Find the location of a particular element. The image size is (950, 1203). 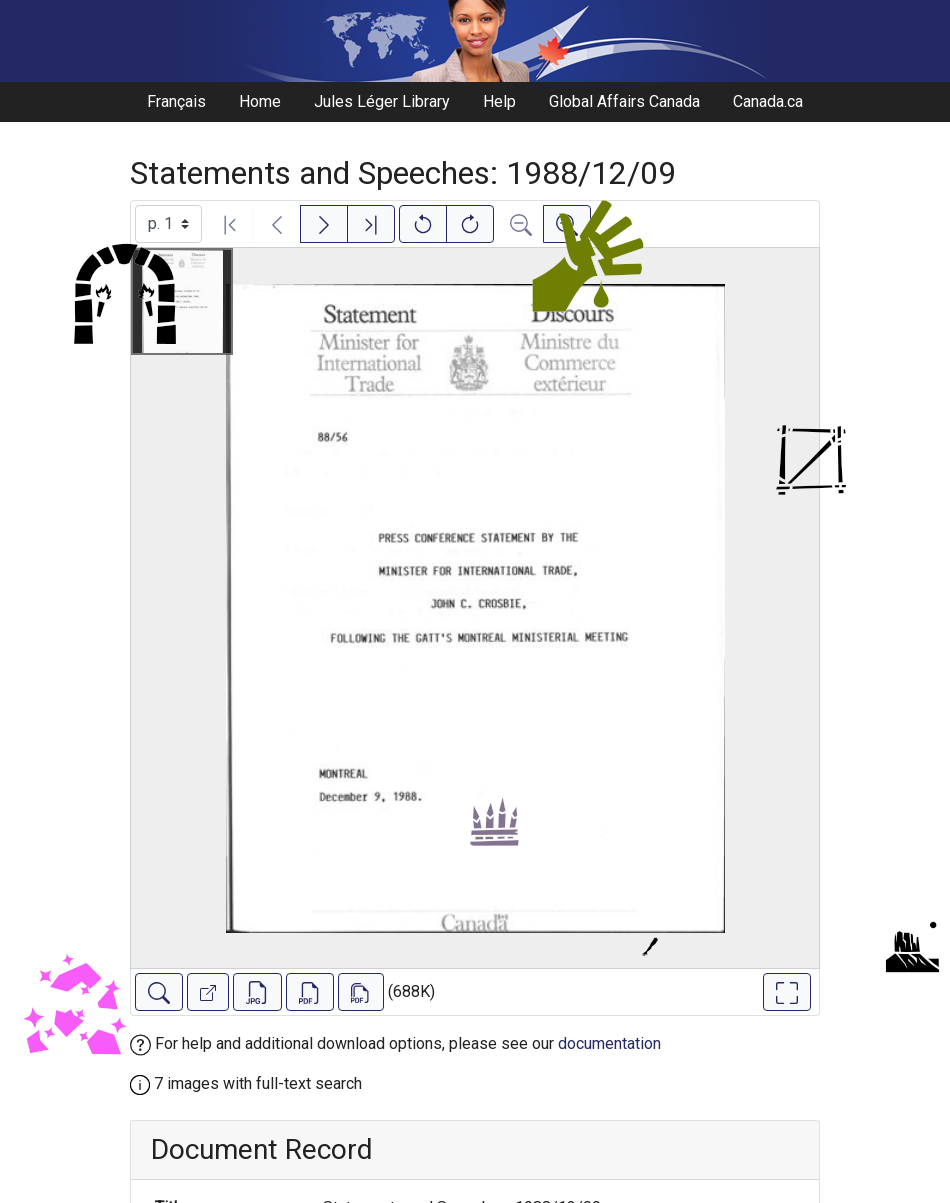

enter a dungeon or underground level is located at coordinates (125, 294).